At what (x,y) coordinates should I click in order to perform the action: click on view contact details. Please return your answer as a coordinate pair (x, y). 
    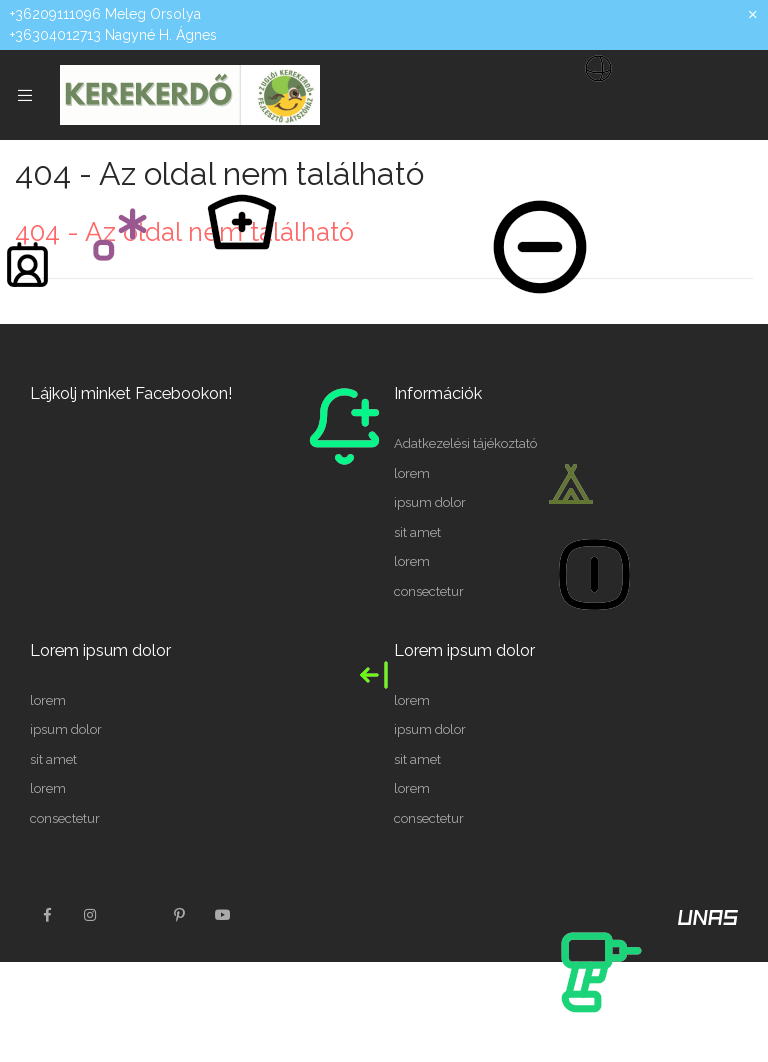
    Looking at the image, I should click on (27, 264).